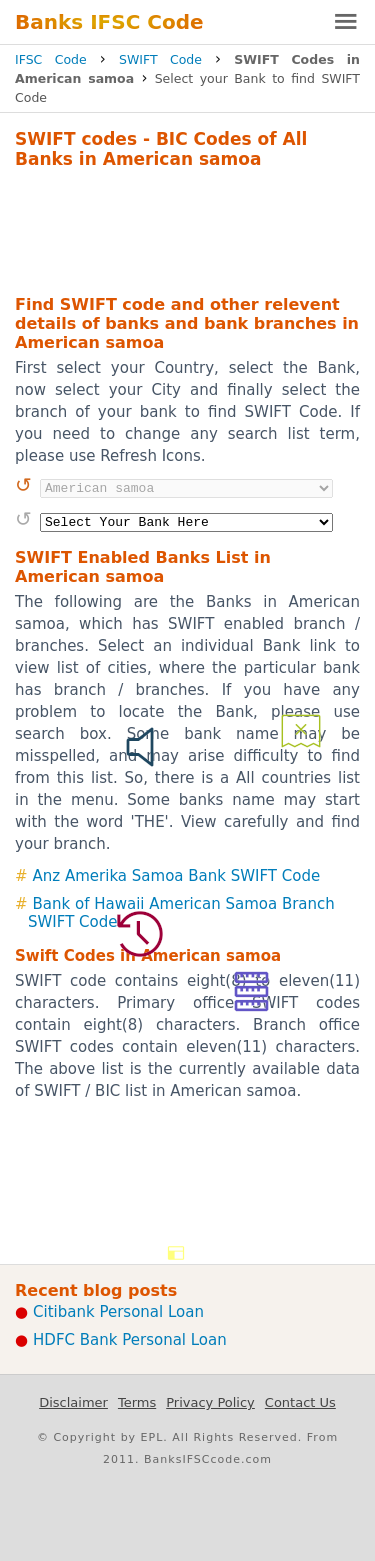 Image resolution: width=375 pixels, height=1561 pixels. What do you see at coordinates (146, 747) in the screenshot?
I see `speaker with no audio output` at bounding box center [146, 747].